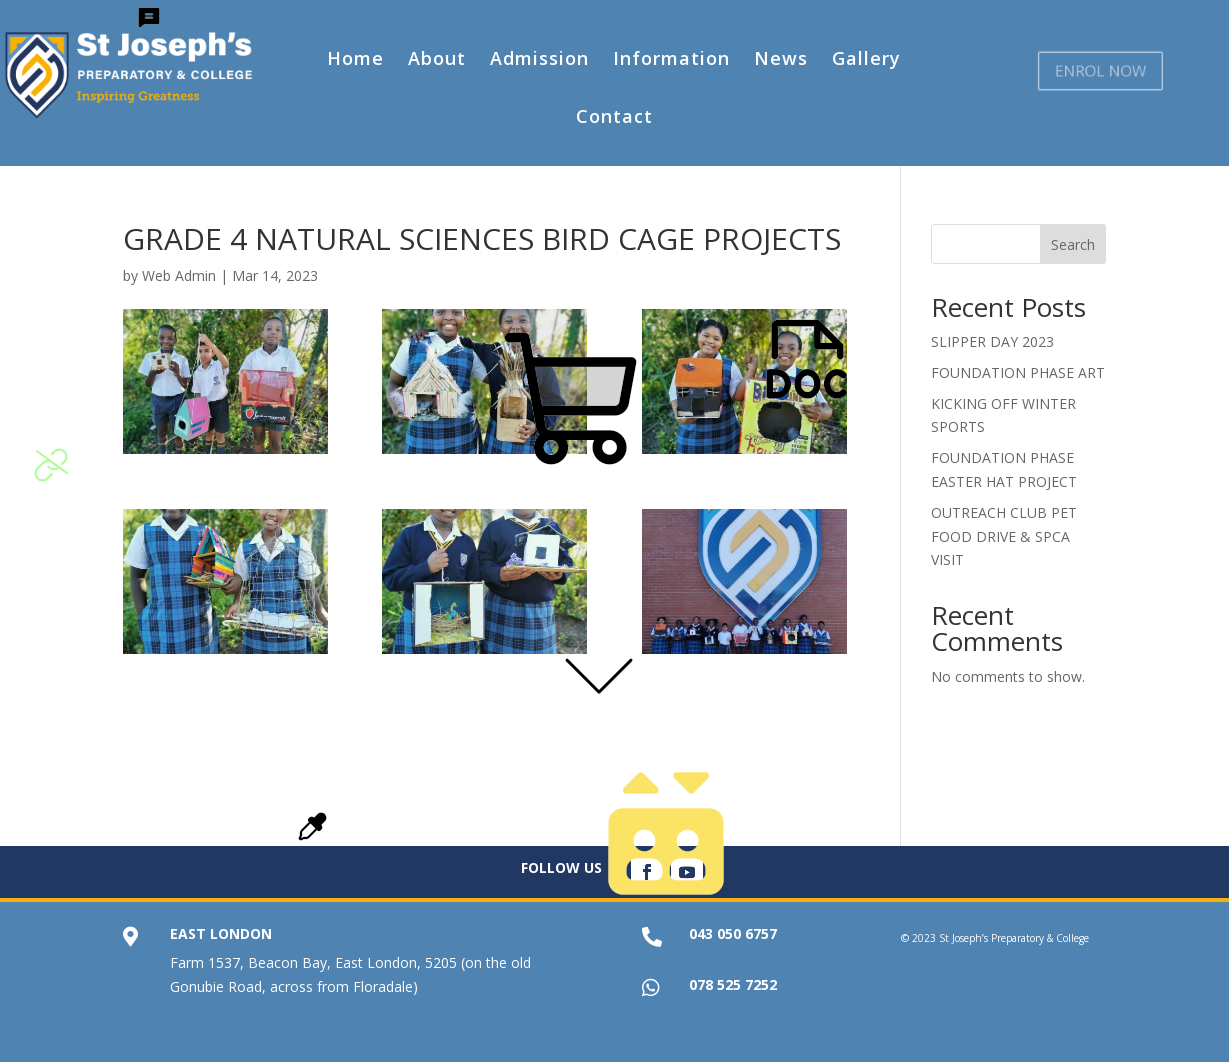 The height and width of the screenshot is (1062, 1229). Describe the element at coordinates (573, 401) in the screenshot. I see `view your shopping cart` at that location.